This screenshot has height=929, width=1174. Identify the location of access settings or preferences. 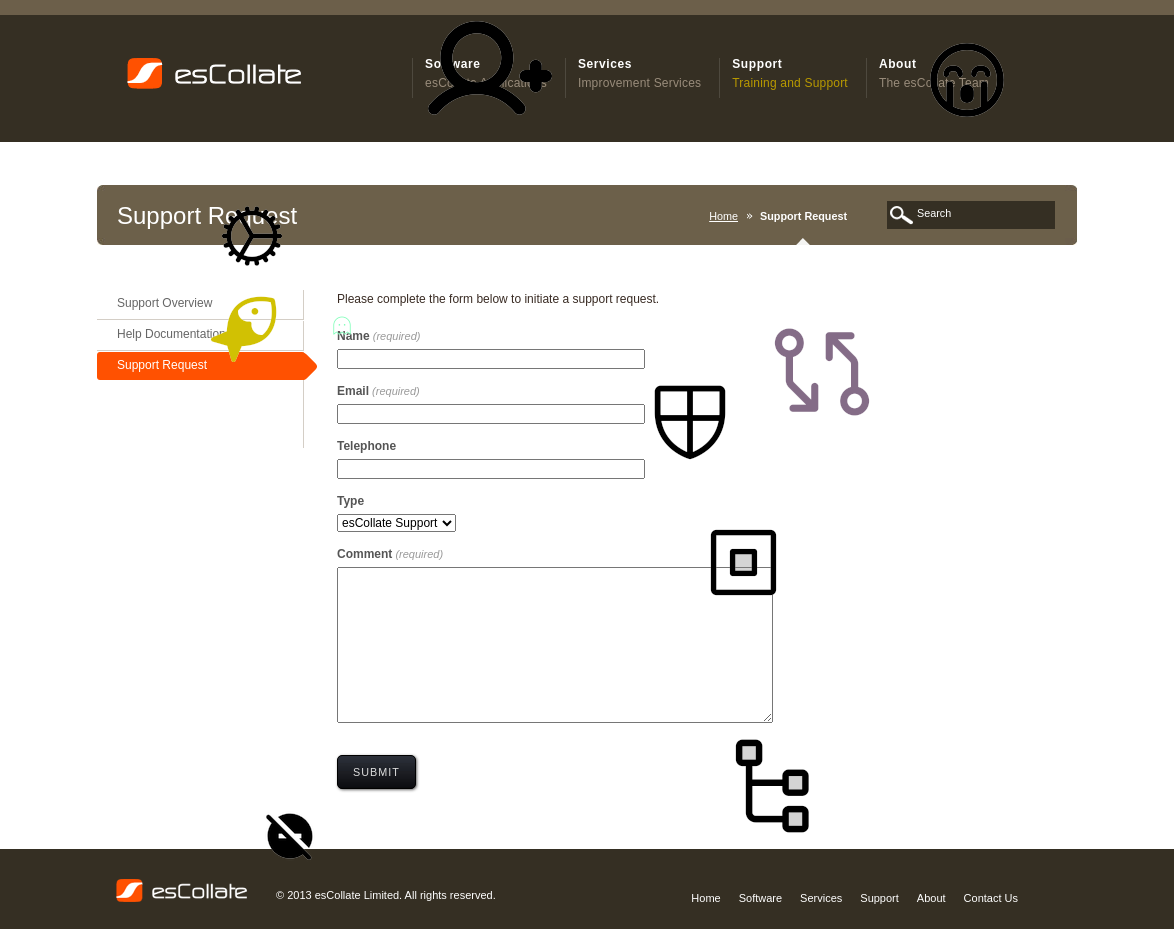
(252, 236).